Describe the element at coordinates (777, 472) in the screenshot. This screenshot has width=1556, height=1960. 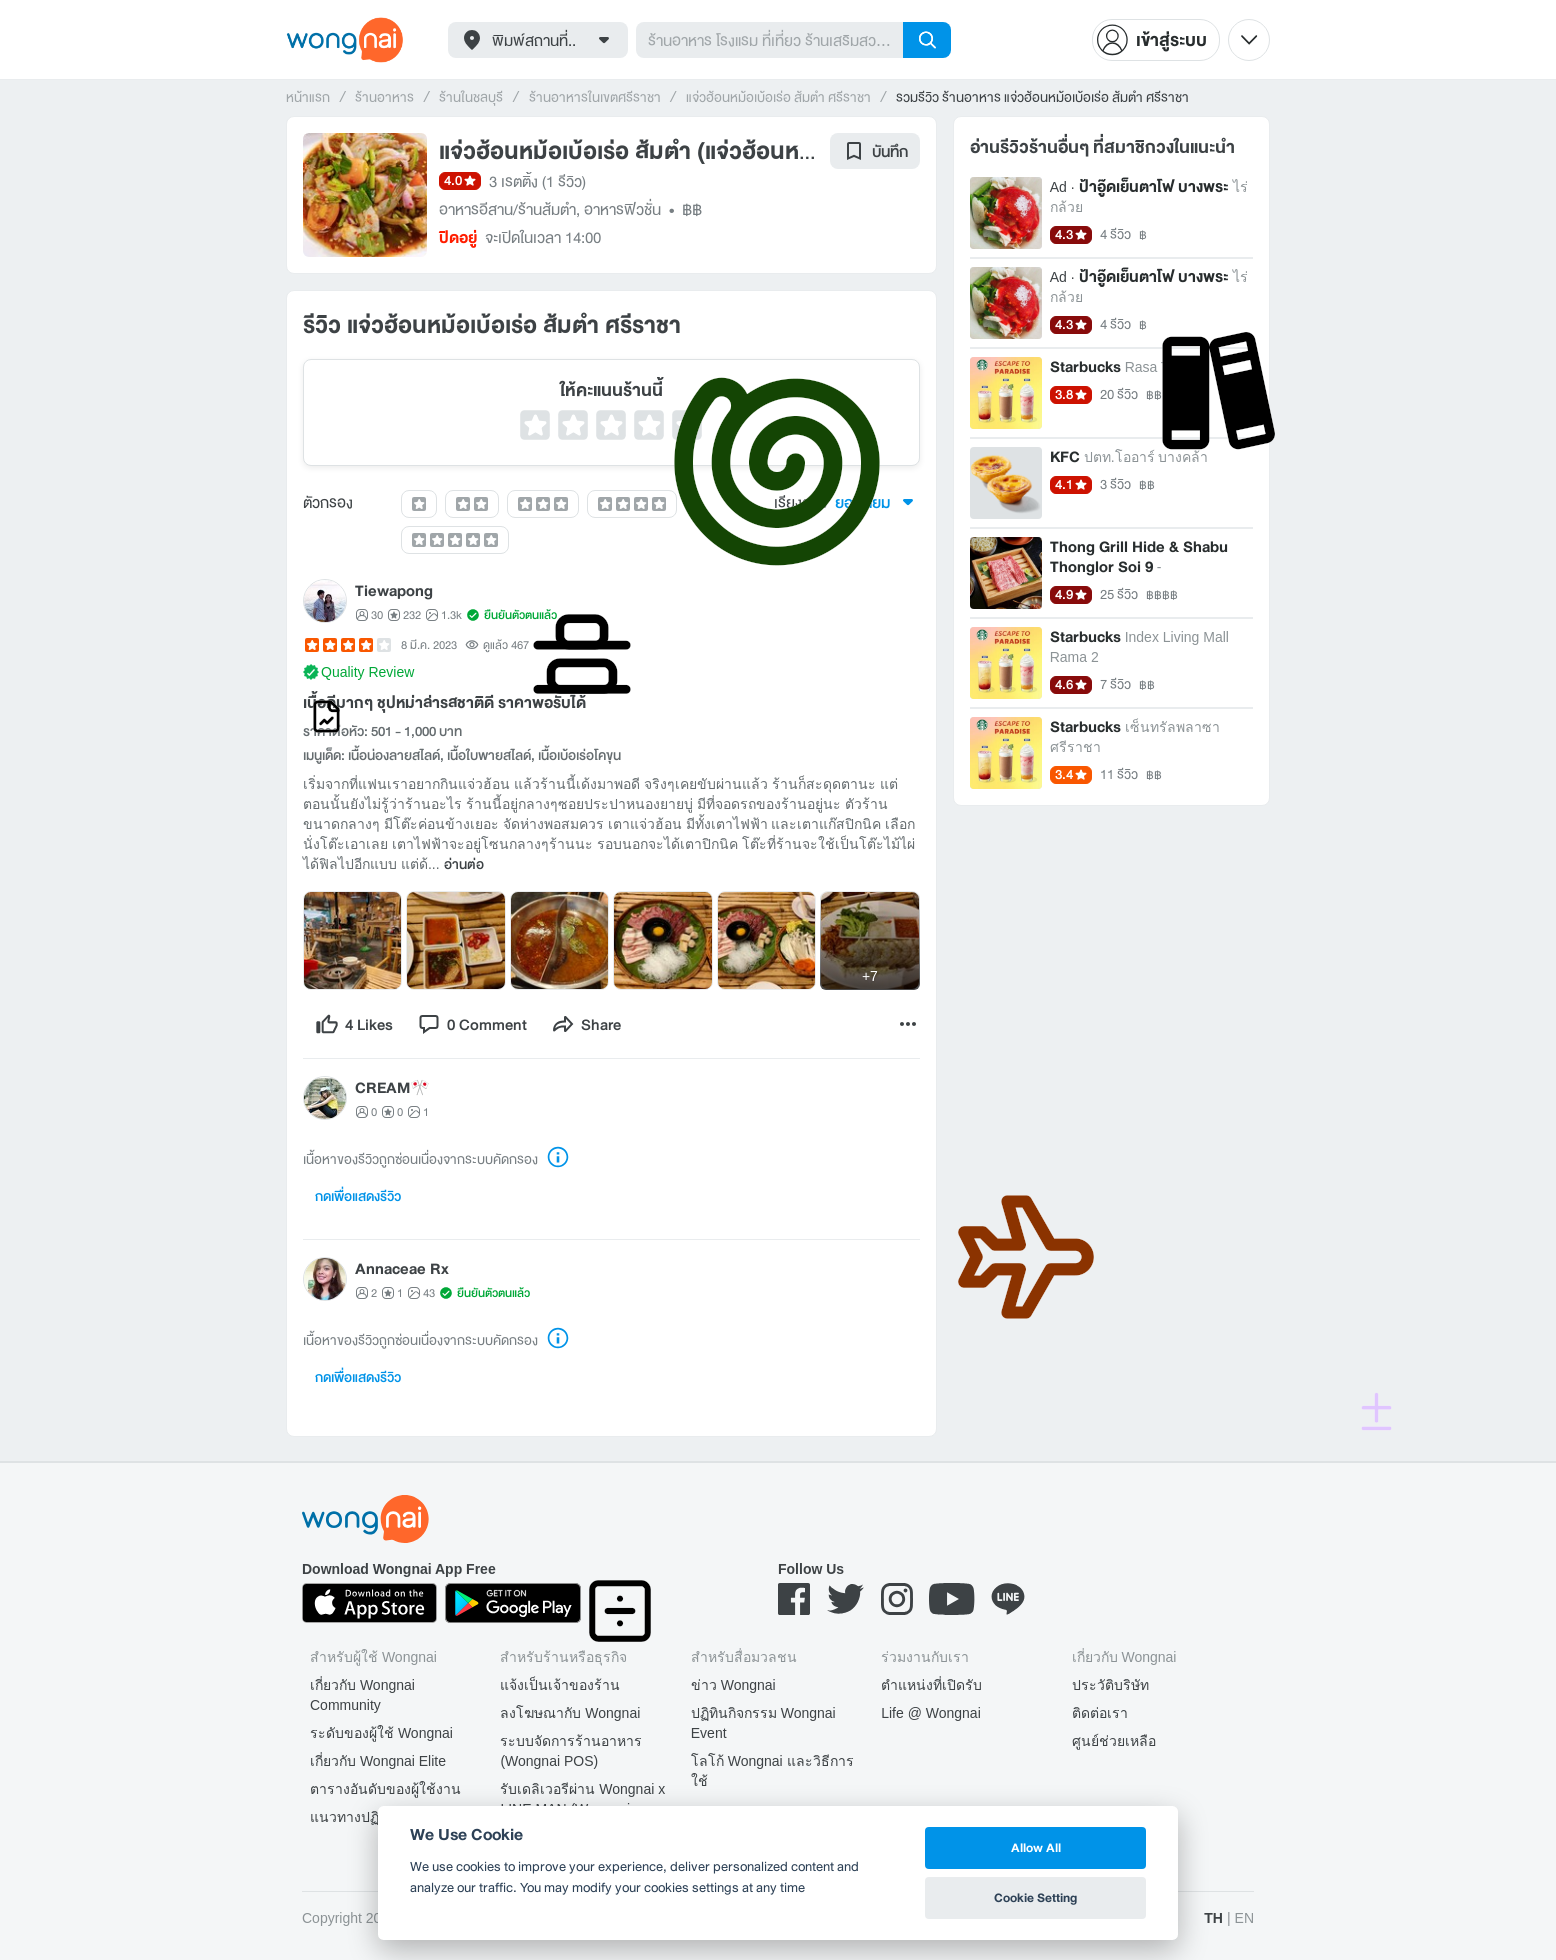
I see `access terminal or command line interface` at that location.